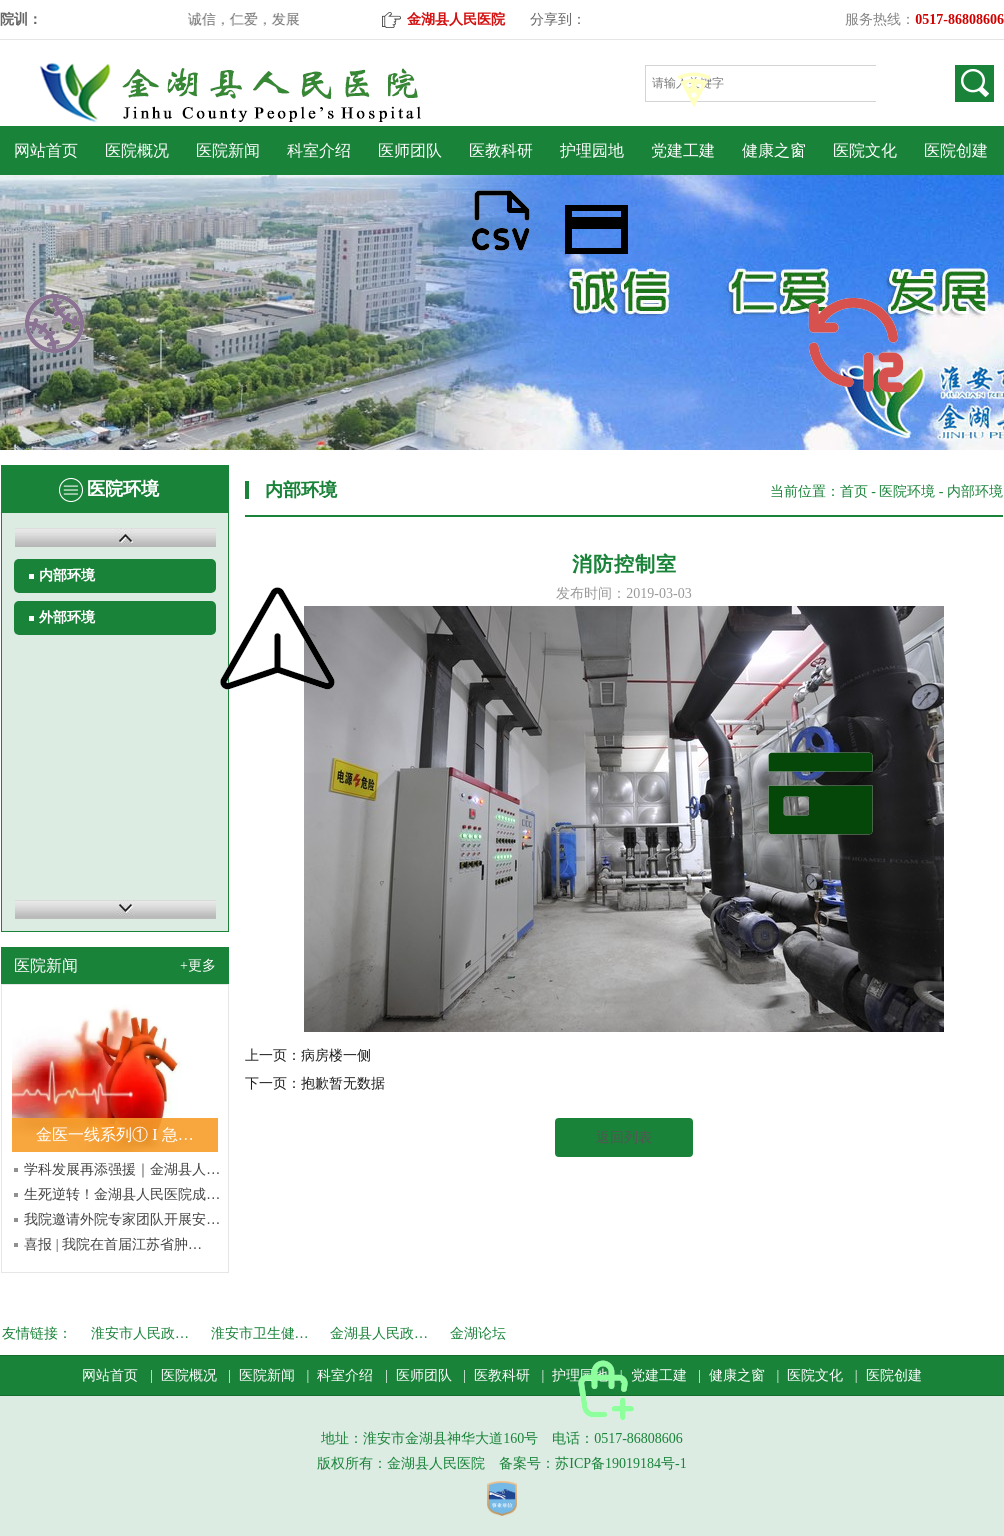  Describe the element at coordinates (820, 793) in the screenshot. I see `manage payment methods` at that location.